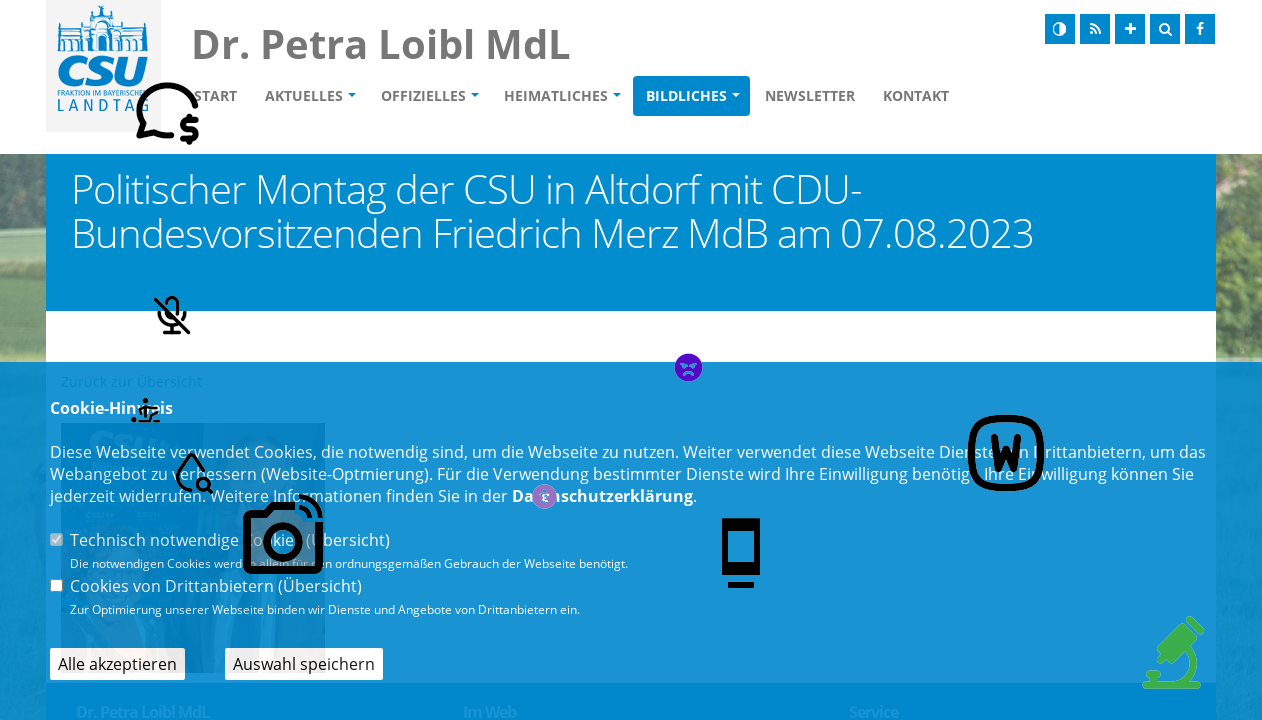 Image resolution: width=1262 pixels, height=720 pixels. What do you see at coordinates (1171, 652) in the screenshot?
I see `access scientific or research tools` at bounding box center [1171, 652].